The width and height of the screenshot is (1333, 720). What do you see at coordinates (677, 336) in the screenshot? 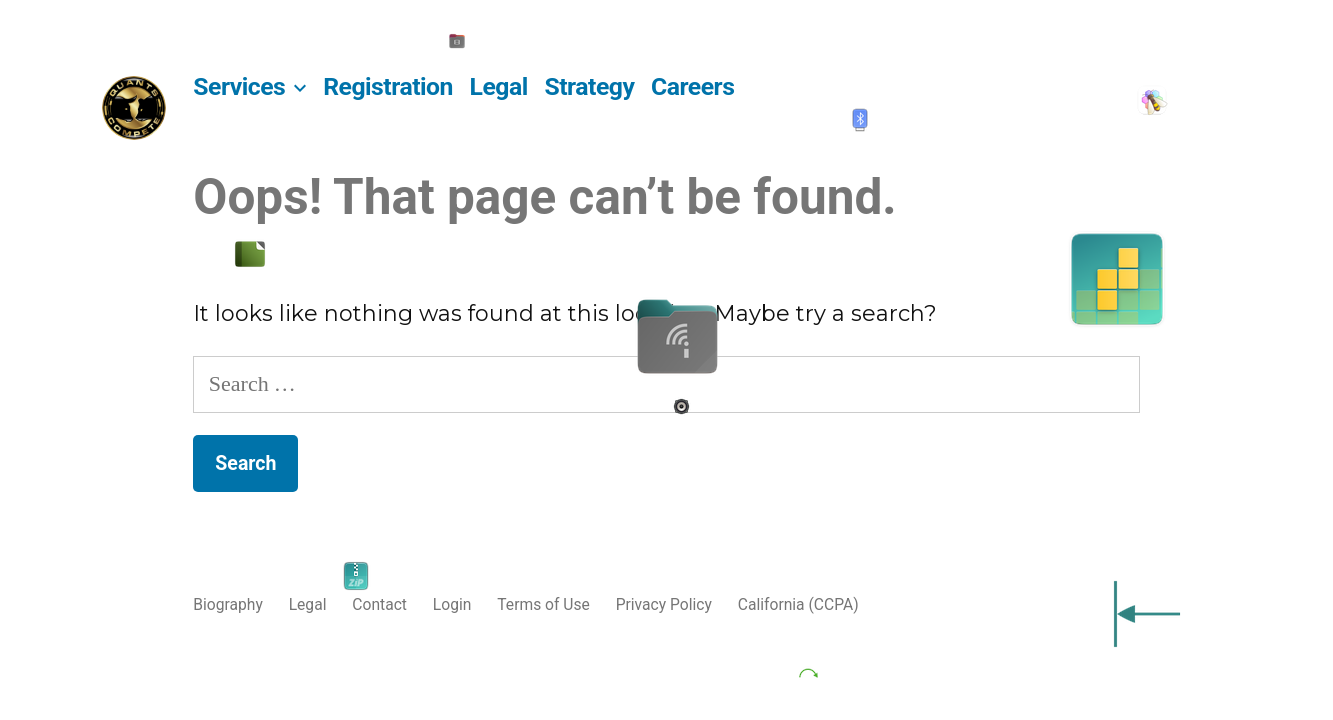
I see `open insync cloud sync folder` at bounding box center [677, 336].